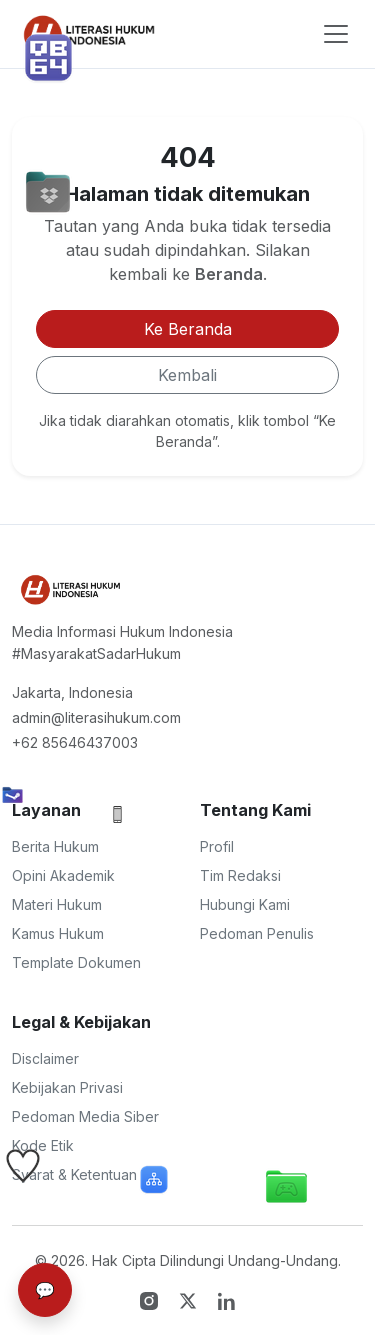  I want to click on access network connection settings, so click(154, 1180).